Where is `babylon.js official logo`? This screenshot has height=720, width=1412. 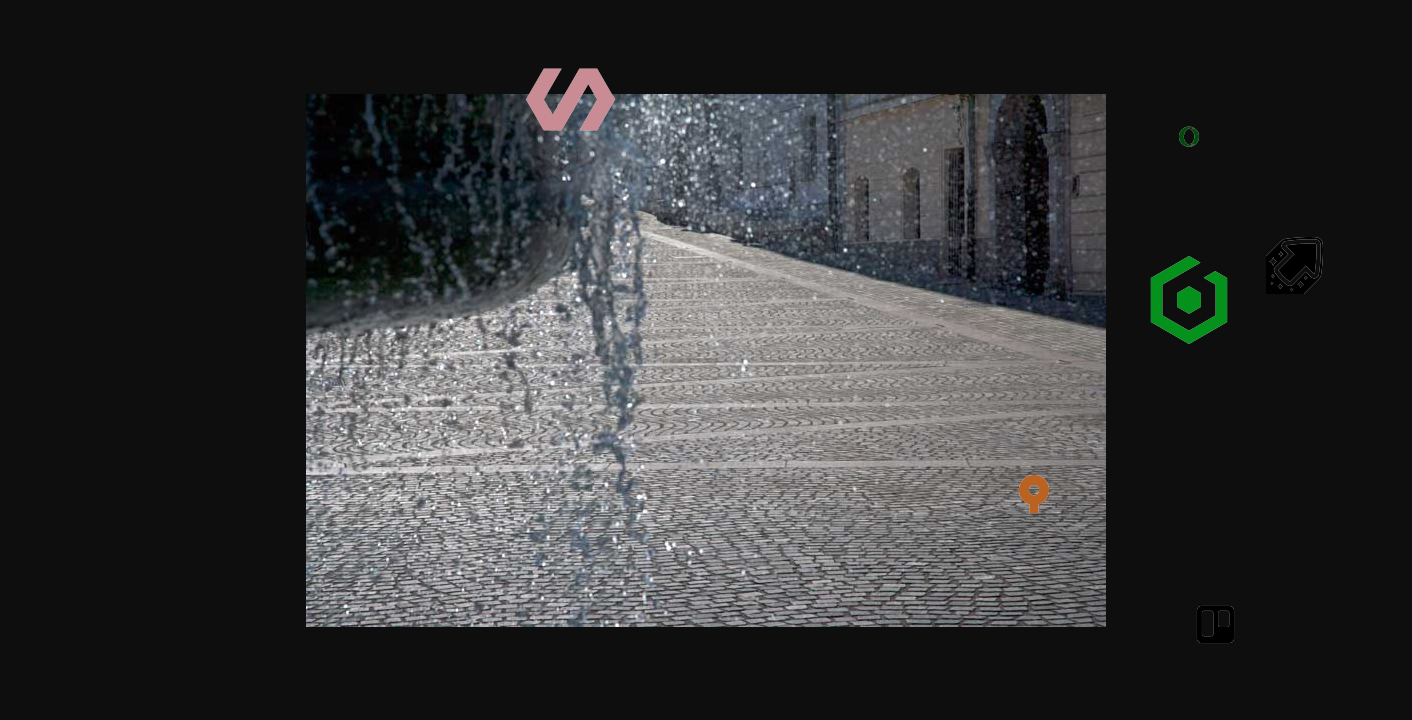
babylon.js official logo is located at coordinates (1189, 300).